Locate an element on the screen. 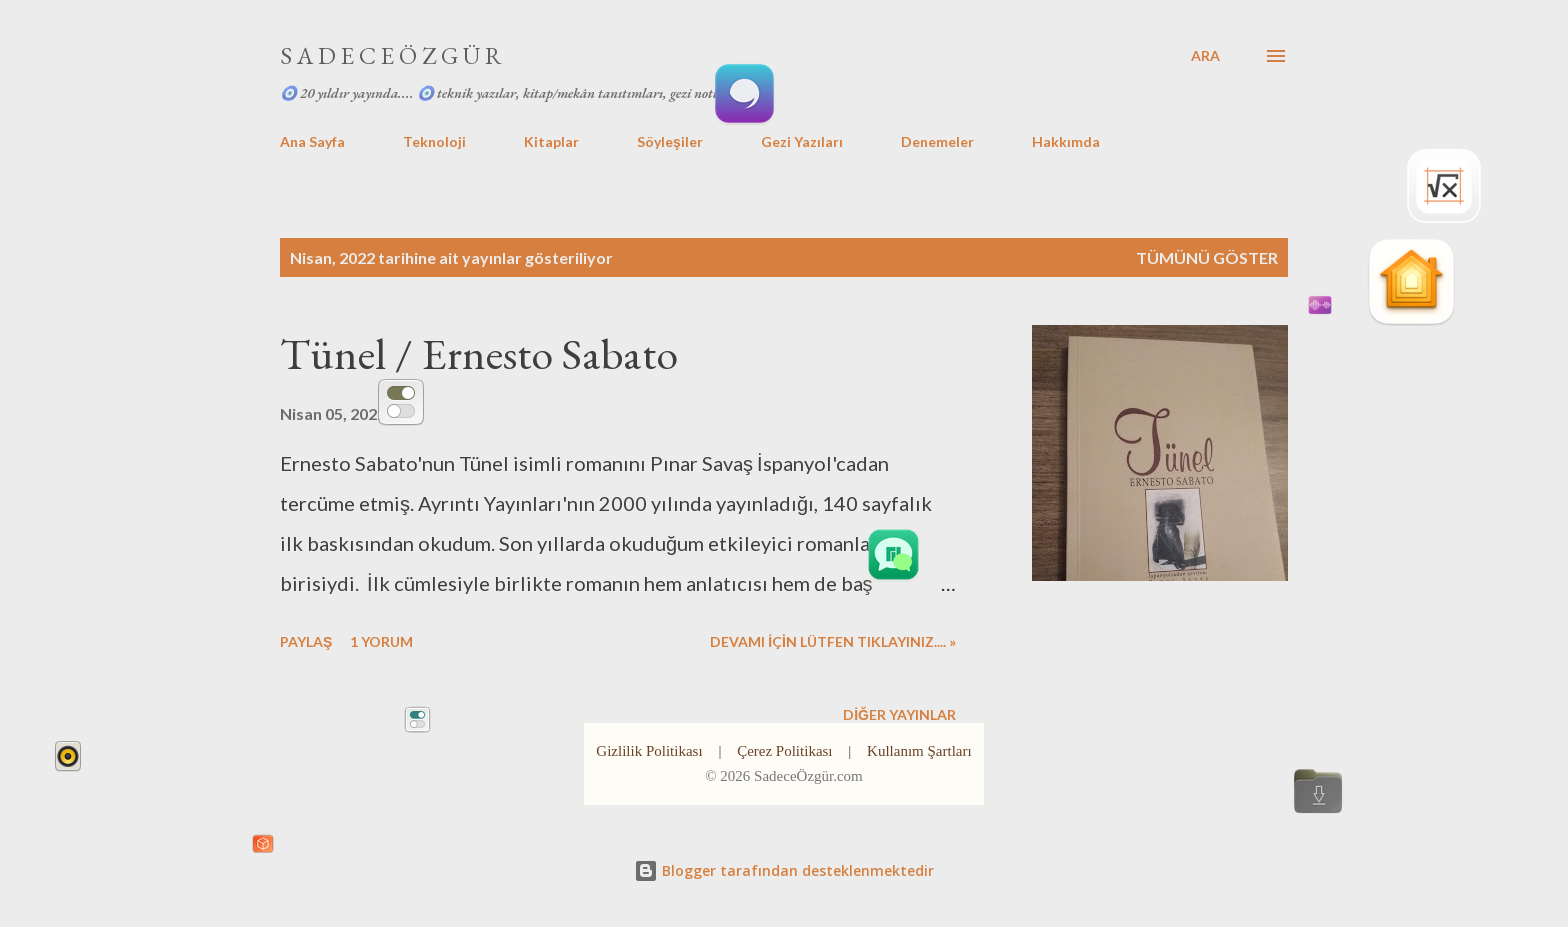 The width and height of the screenshot is (1568, 927). open rhythmbox music player is located at coordinates (68, 756).